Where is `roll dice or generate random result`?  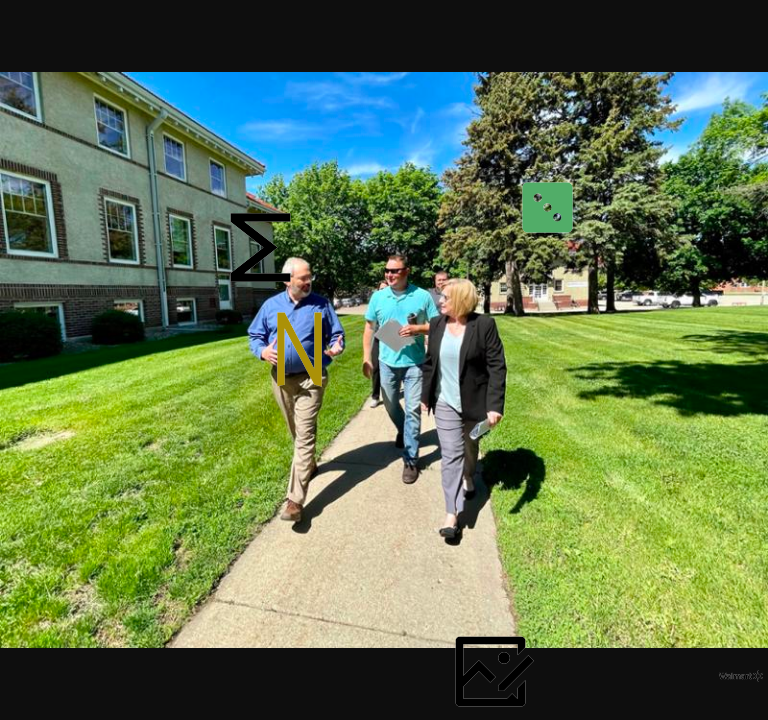 roll dice or generate random result is located at coordinates (547, 207).